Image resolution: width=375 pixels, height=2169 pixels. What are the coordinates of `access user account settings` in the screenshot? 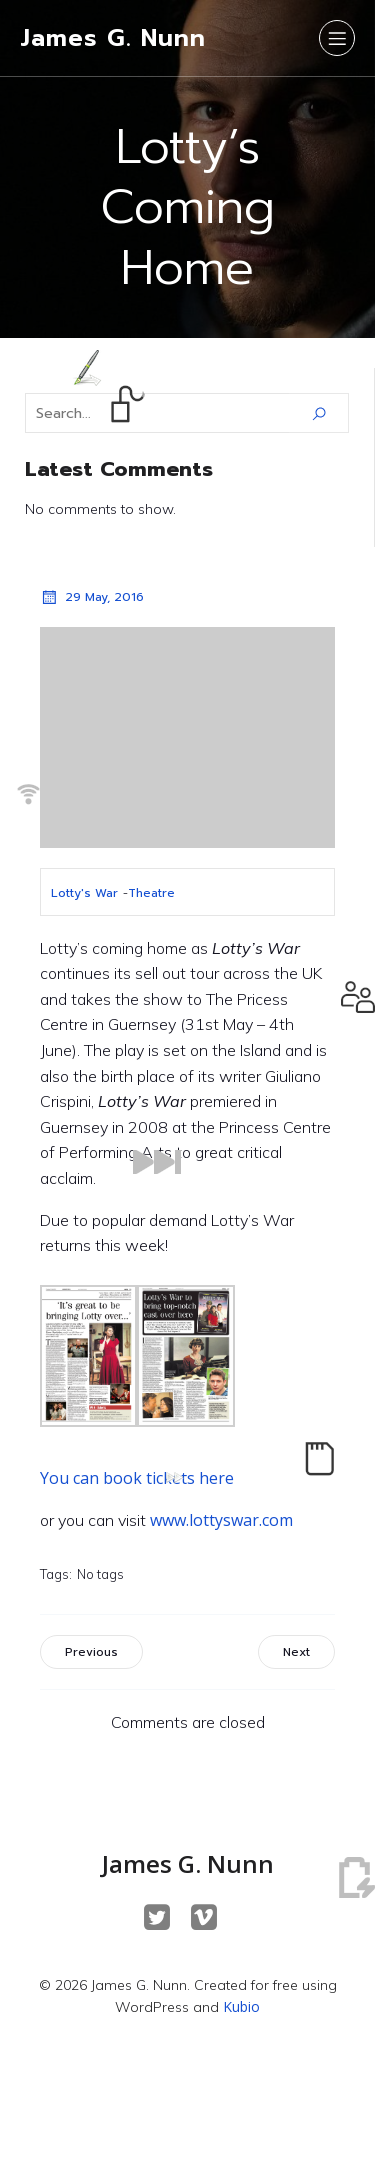 It's located at (358, 996).